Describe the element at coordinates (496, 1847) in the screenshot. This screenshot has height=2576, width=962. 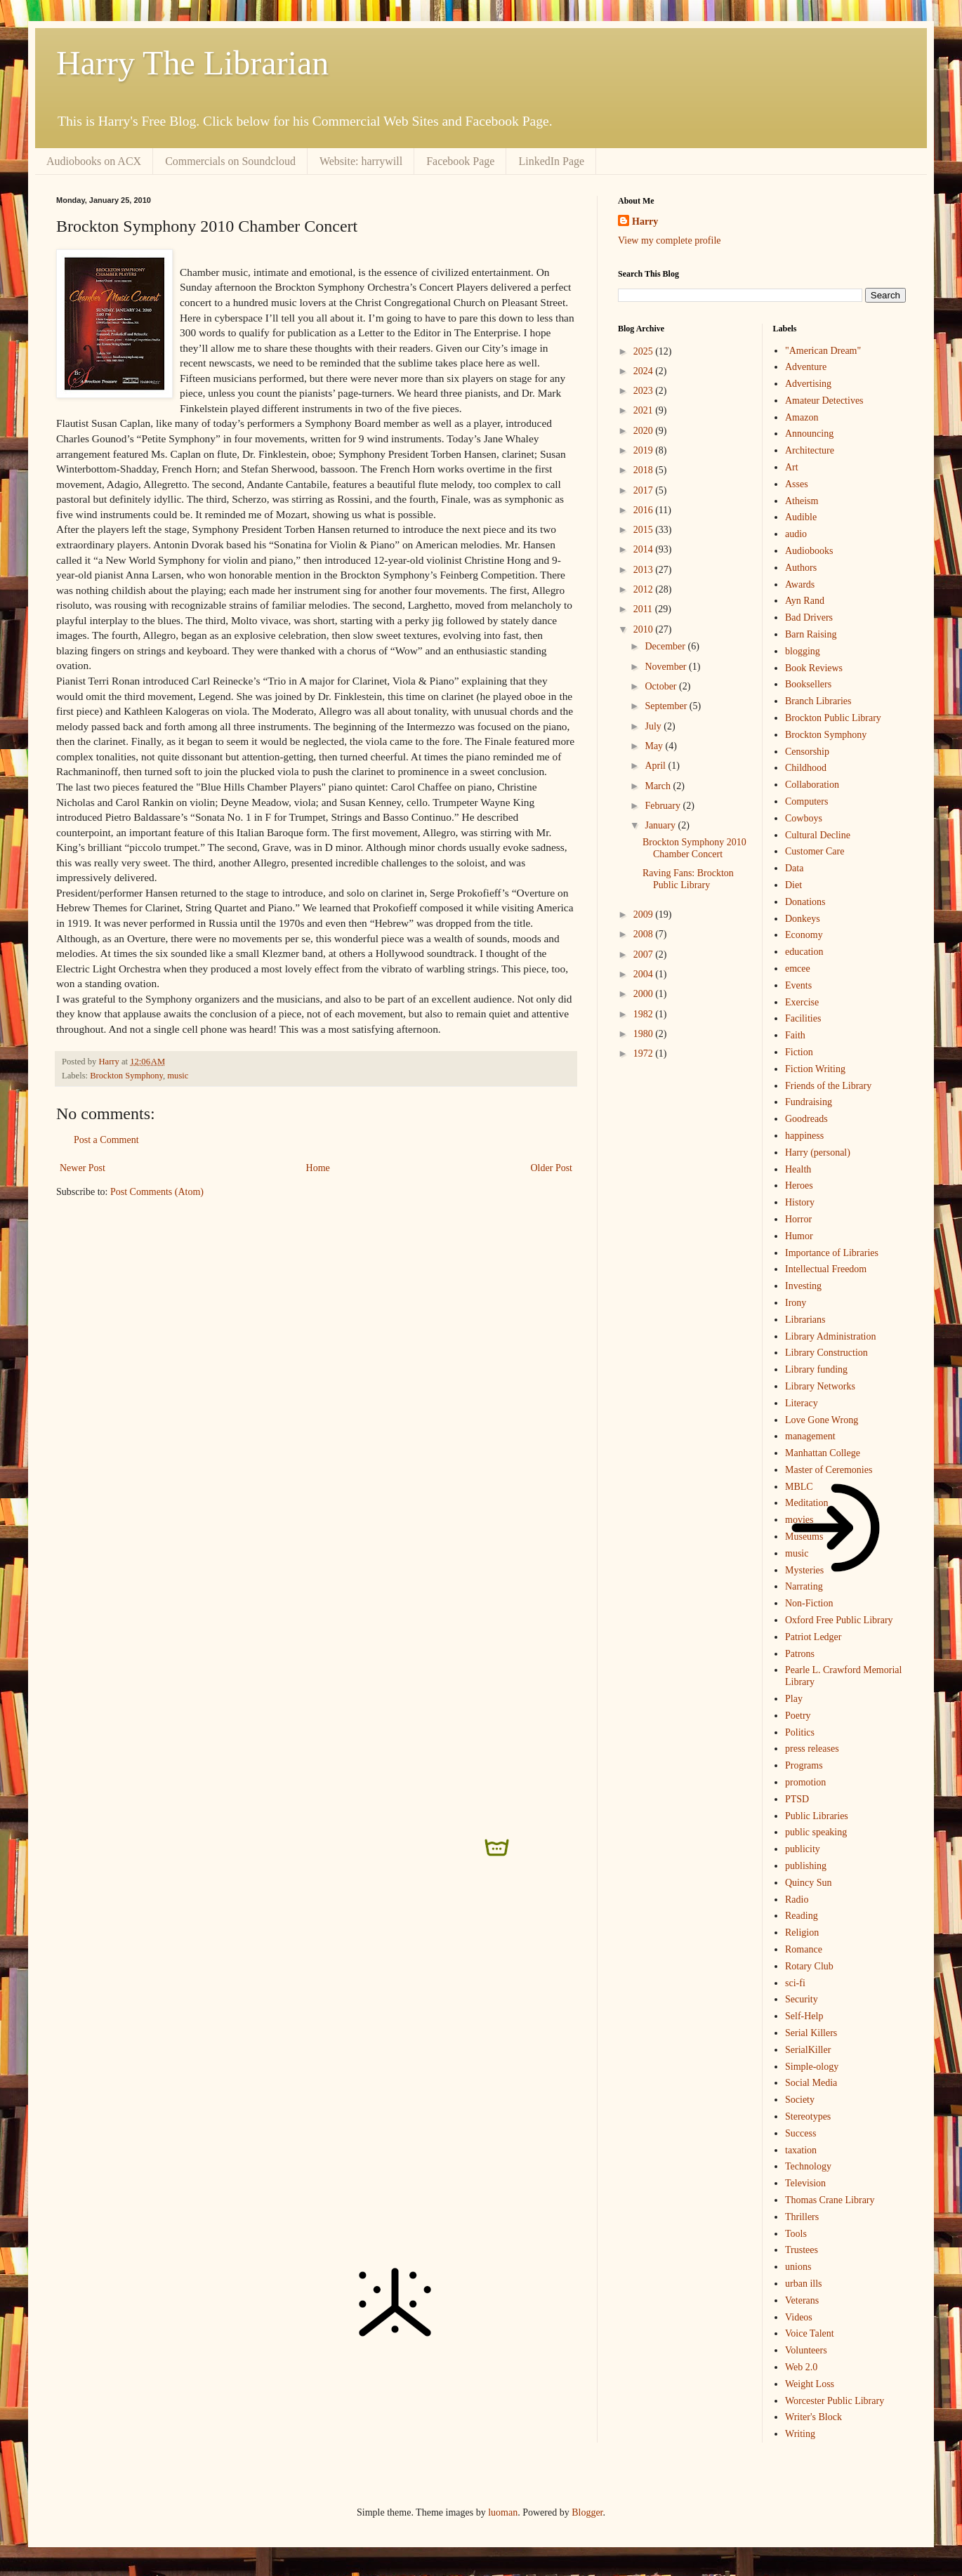
I see `wash at medium temperature setting` at that location.